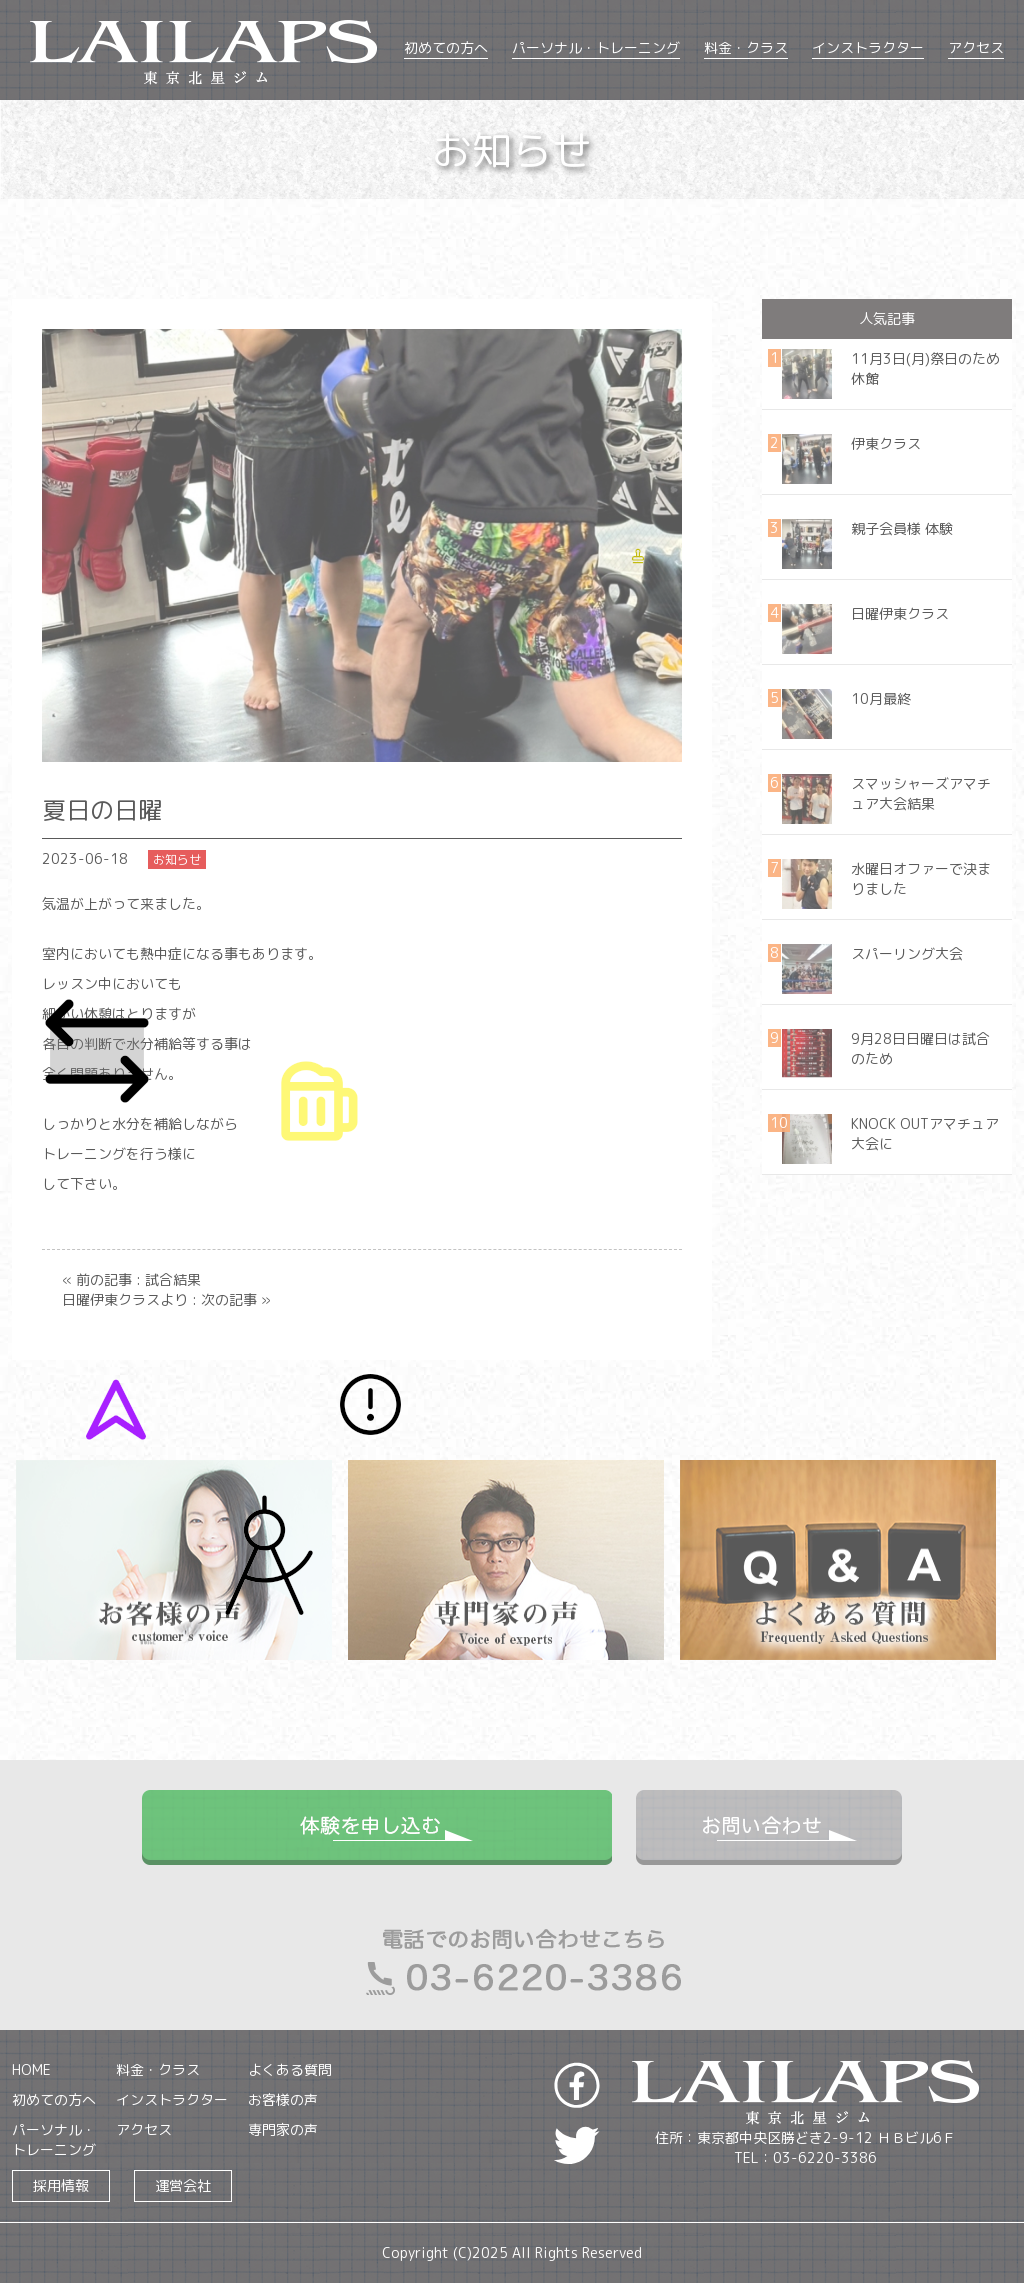 The height and width of the screenshot is (2283, 1024). What do you see at coordinates (315, 1104) in the screenshot?
I see `browse nearby bars or pubs` at bounding box center [315, 1104].